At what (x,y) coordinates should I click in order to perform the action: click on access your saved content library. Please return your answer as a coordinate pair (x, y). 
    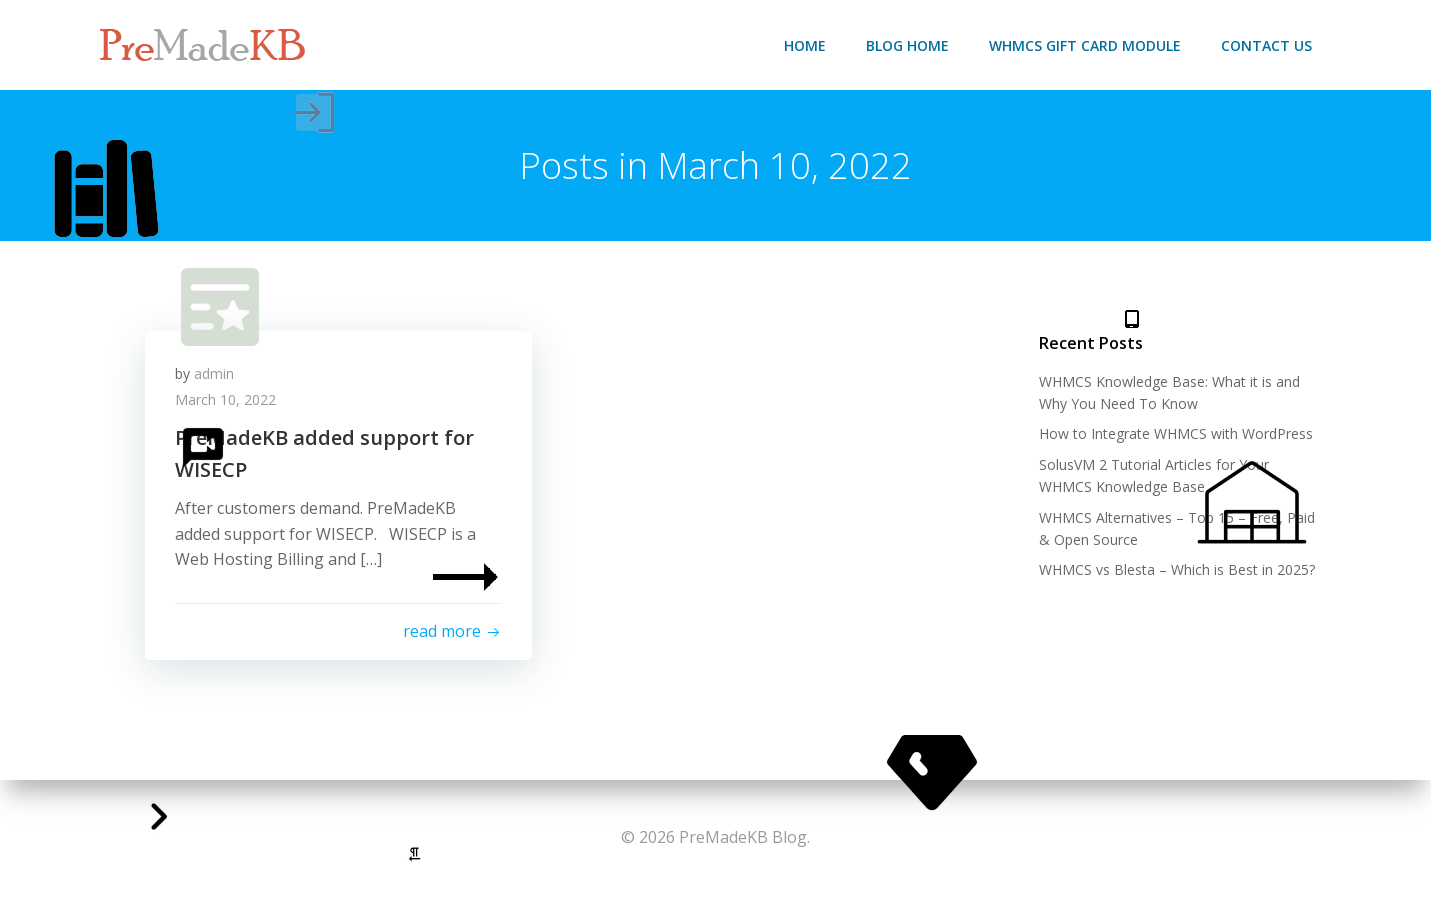
    Looking at the image, I should click on (106, 188).